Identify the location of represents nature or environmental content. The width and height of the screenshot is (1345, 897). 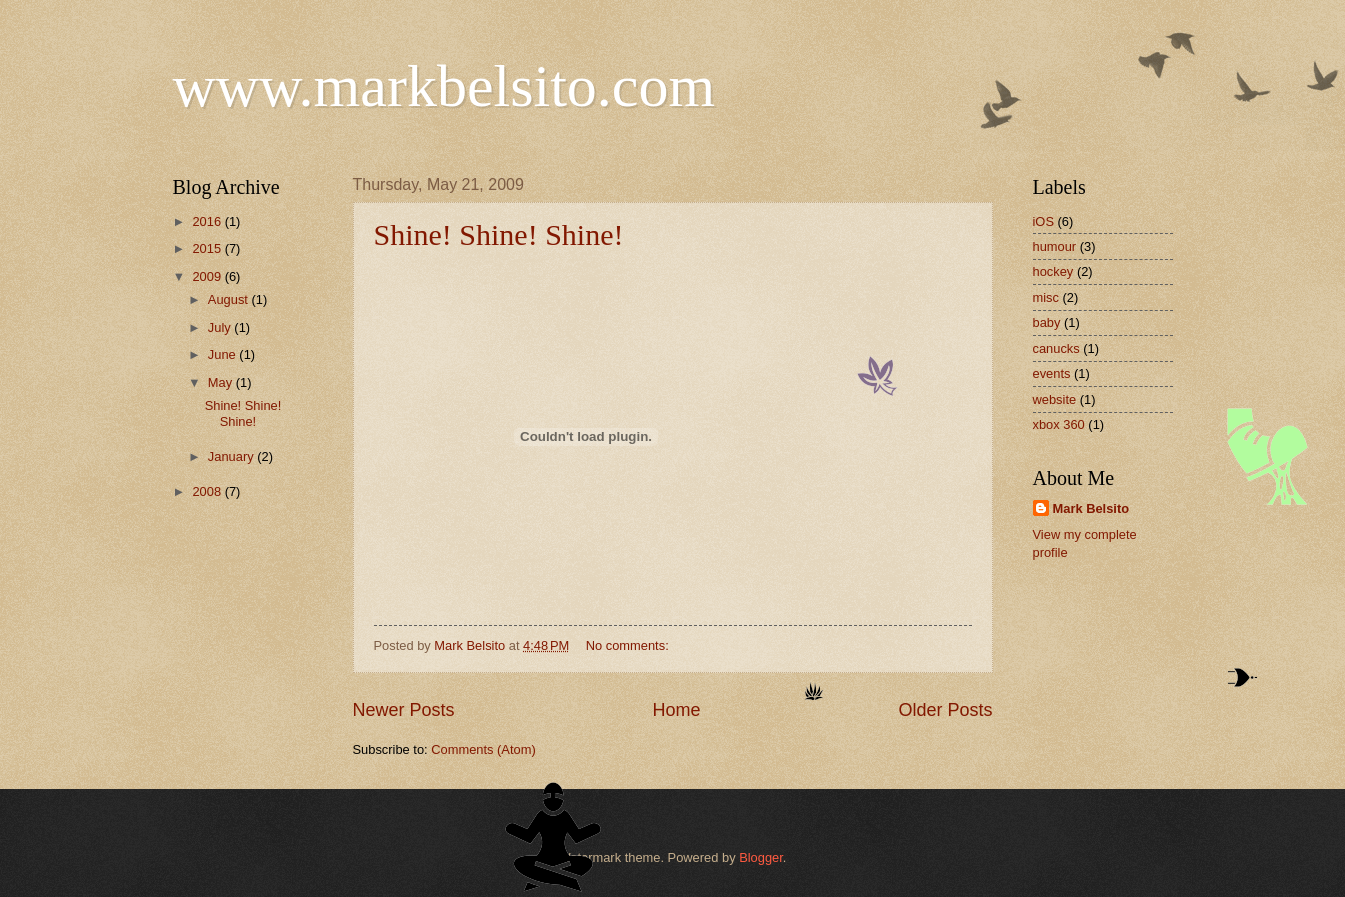
(877, 376).